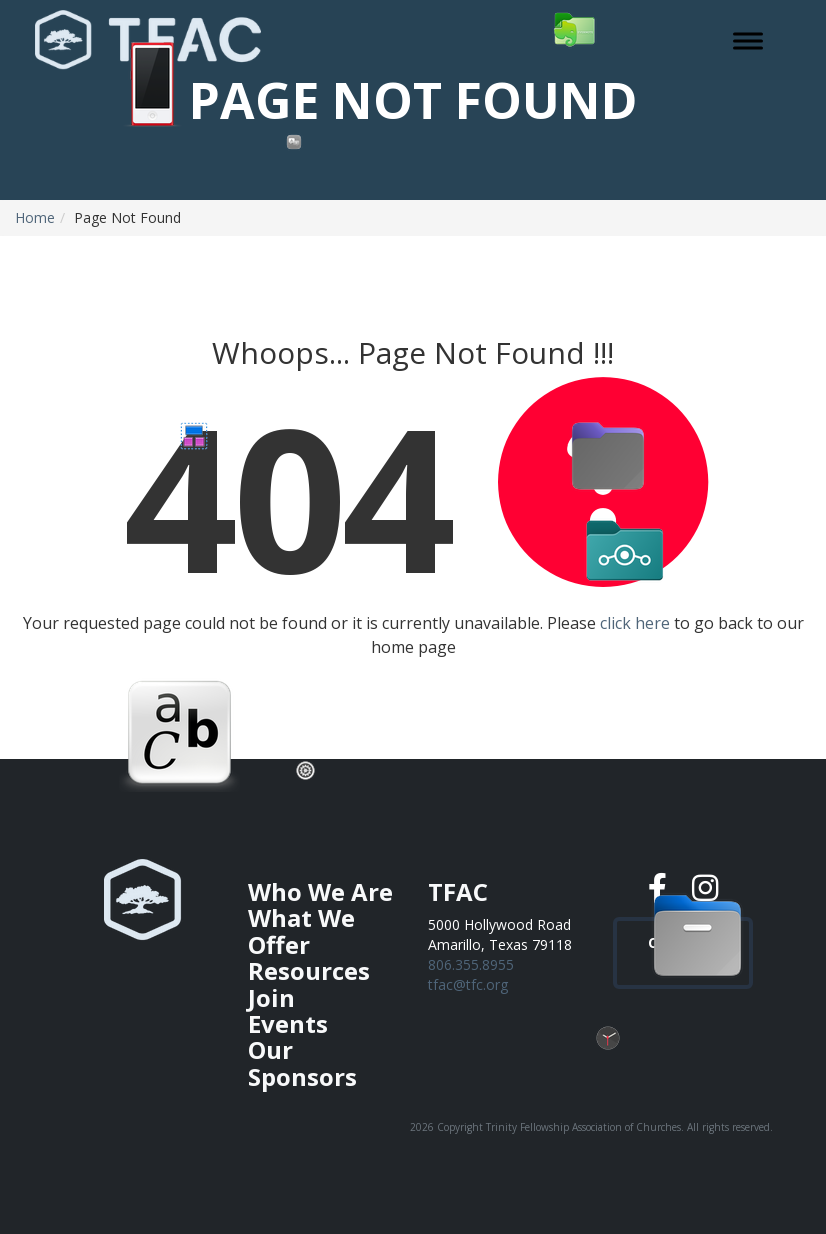 This screenshot has height=1234, width=826. I want to click on indicates an urgent or time-sensitive notification, so click(608, 1038).